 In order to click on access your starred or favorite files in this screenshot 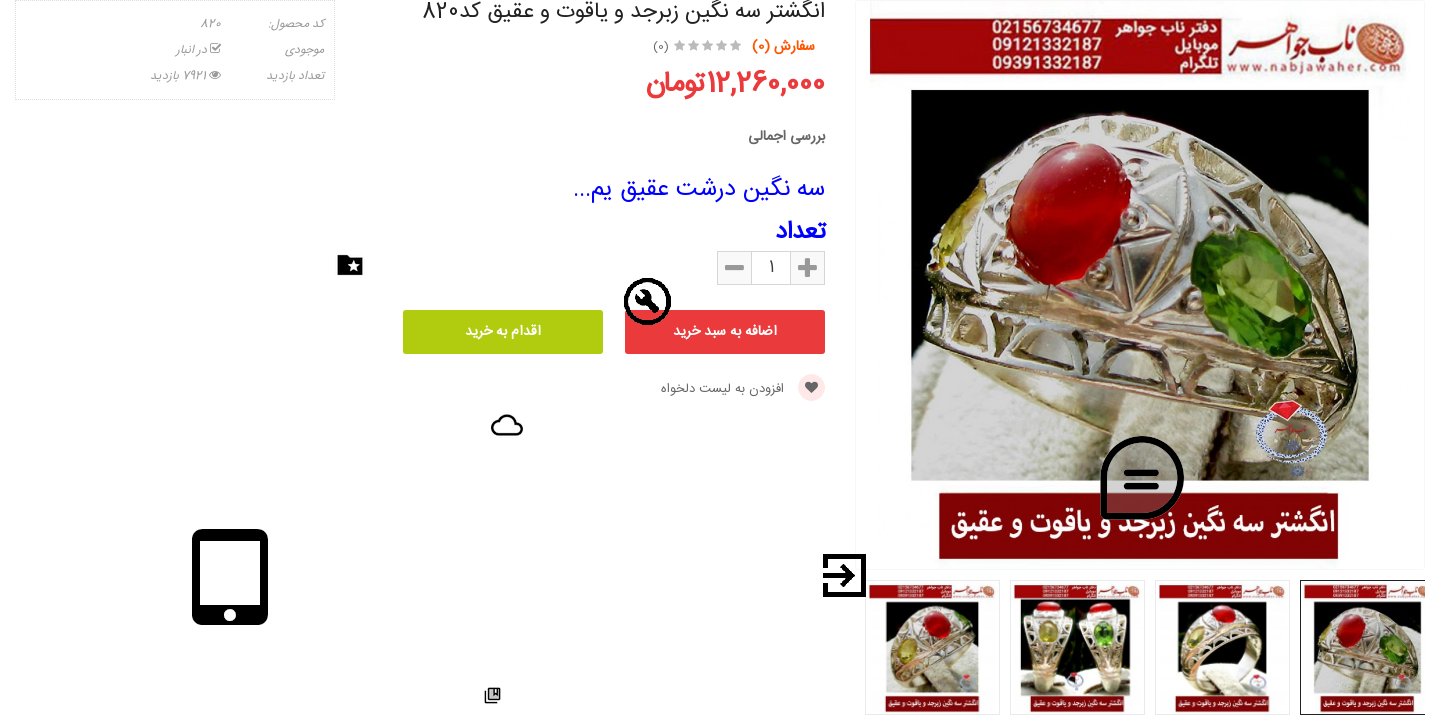, I will do `click(350, 265)`.